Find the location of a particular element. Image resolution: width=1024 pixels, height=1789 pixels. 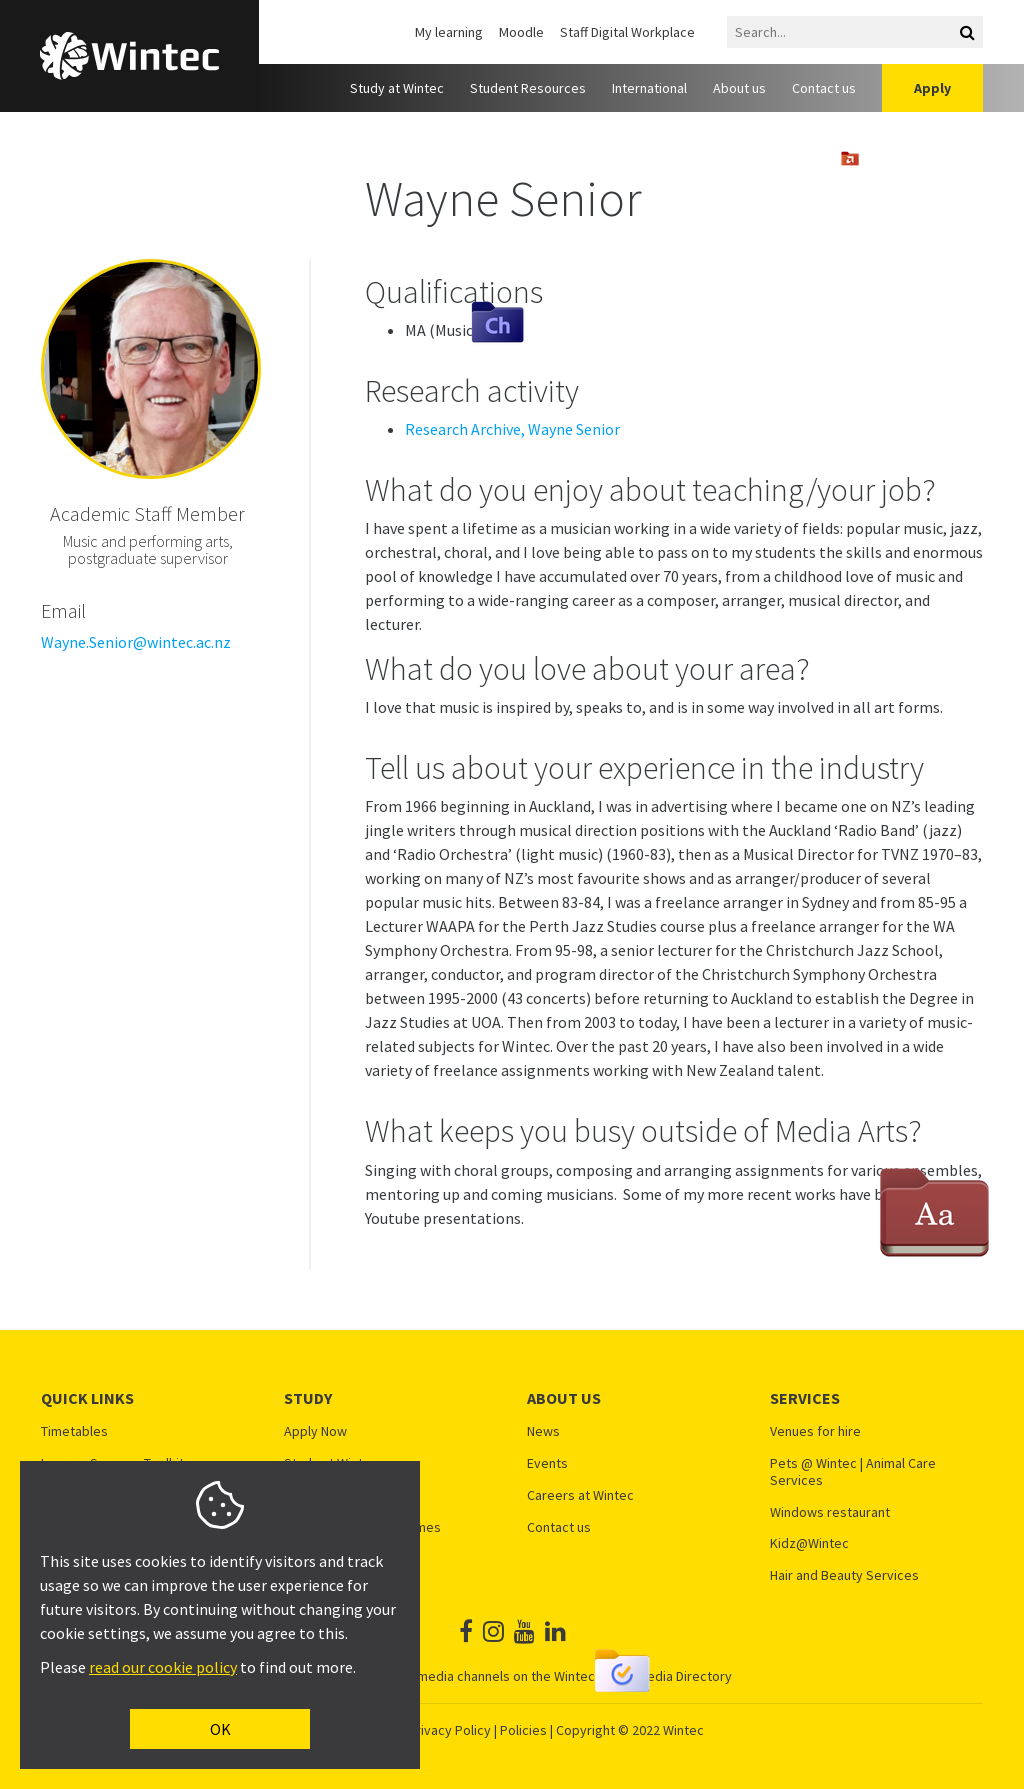

open dictionary or reference folder is located at coordinates (934, 1214).